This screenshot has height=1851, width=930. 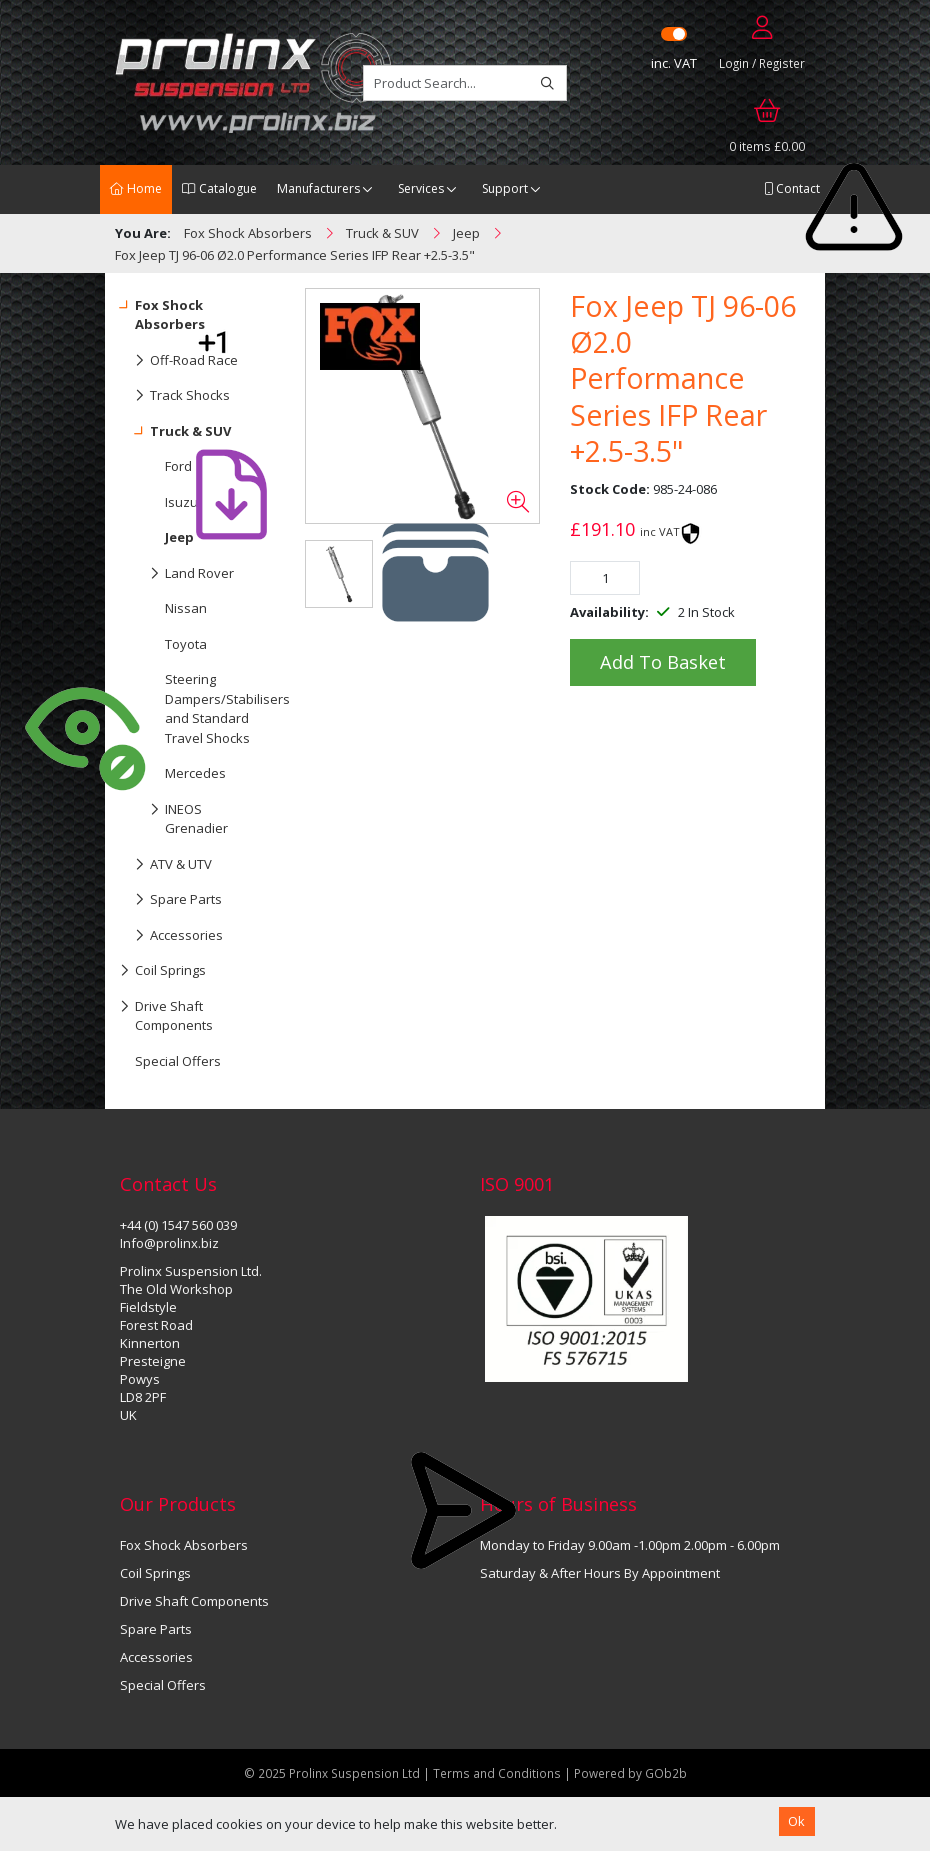 I want to click on download a document or file, so click(x=231, y=494).